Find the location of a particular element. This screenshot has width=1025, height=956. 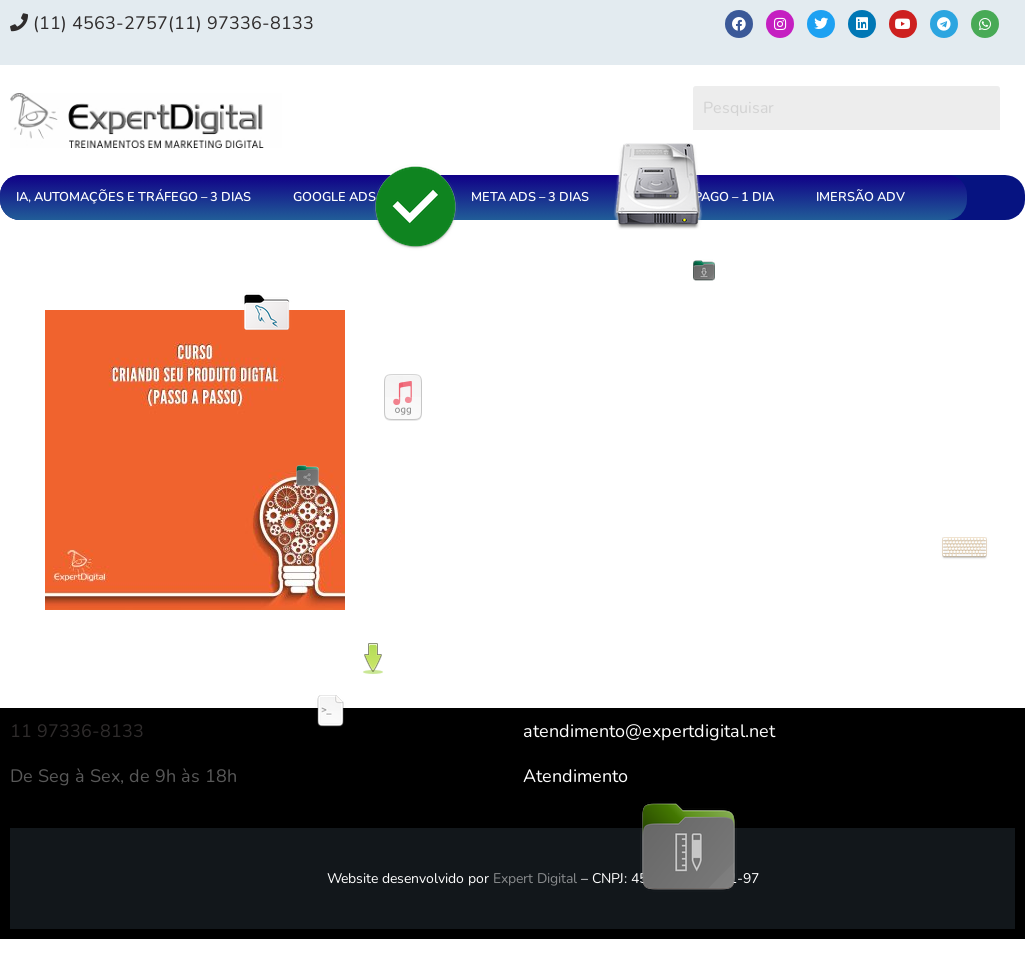

bluetooth keyboard connected is located at coordinates (964, 547).